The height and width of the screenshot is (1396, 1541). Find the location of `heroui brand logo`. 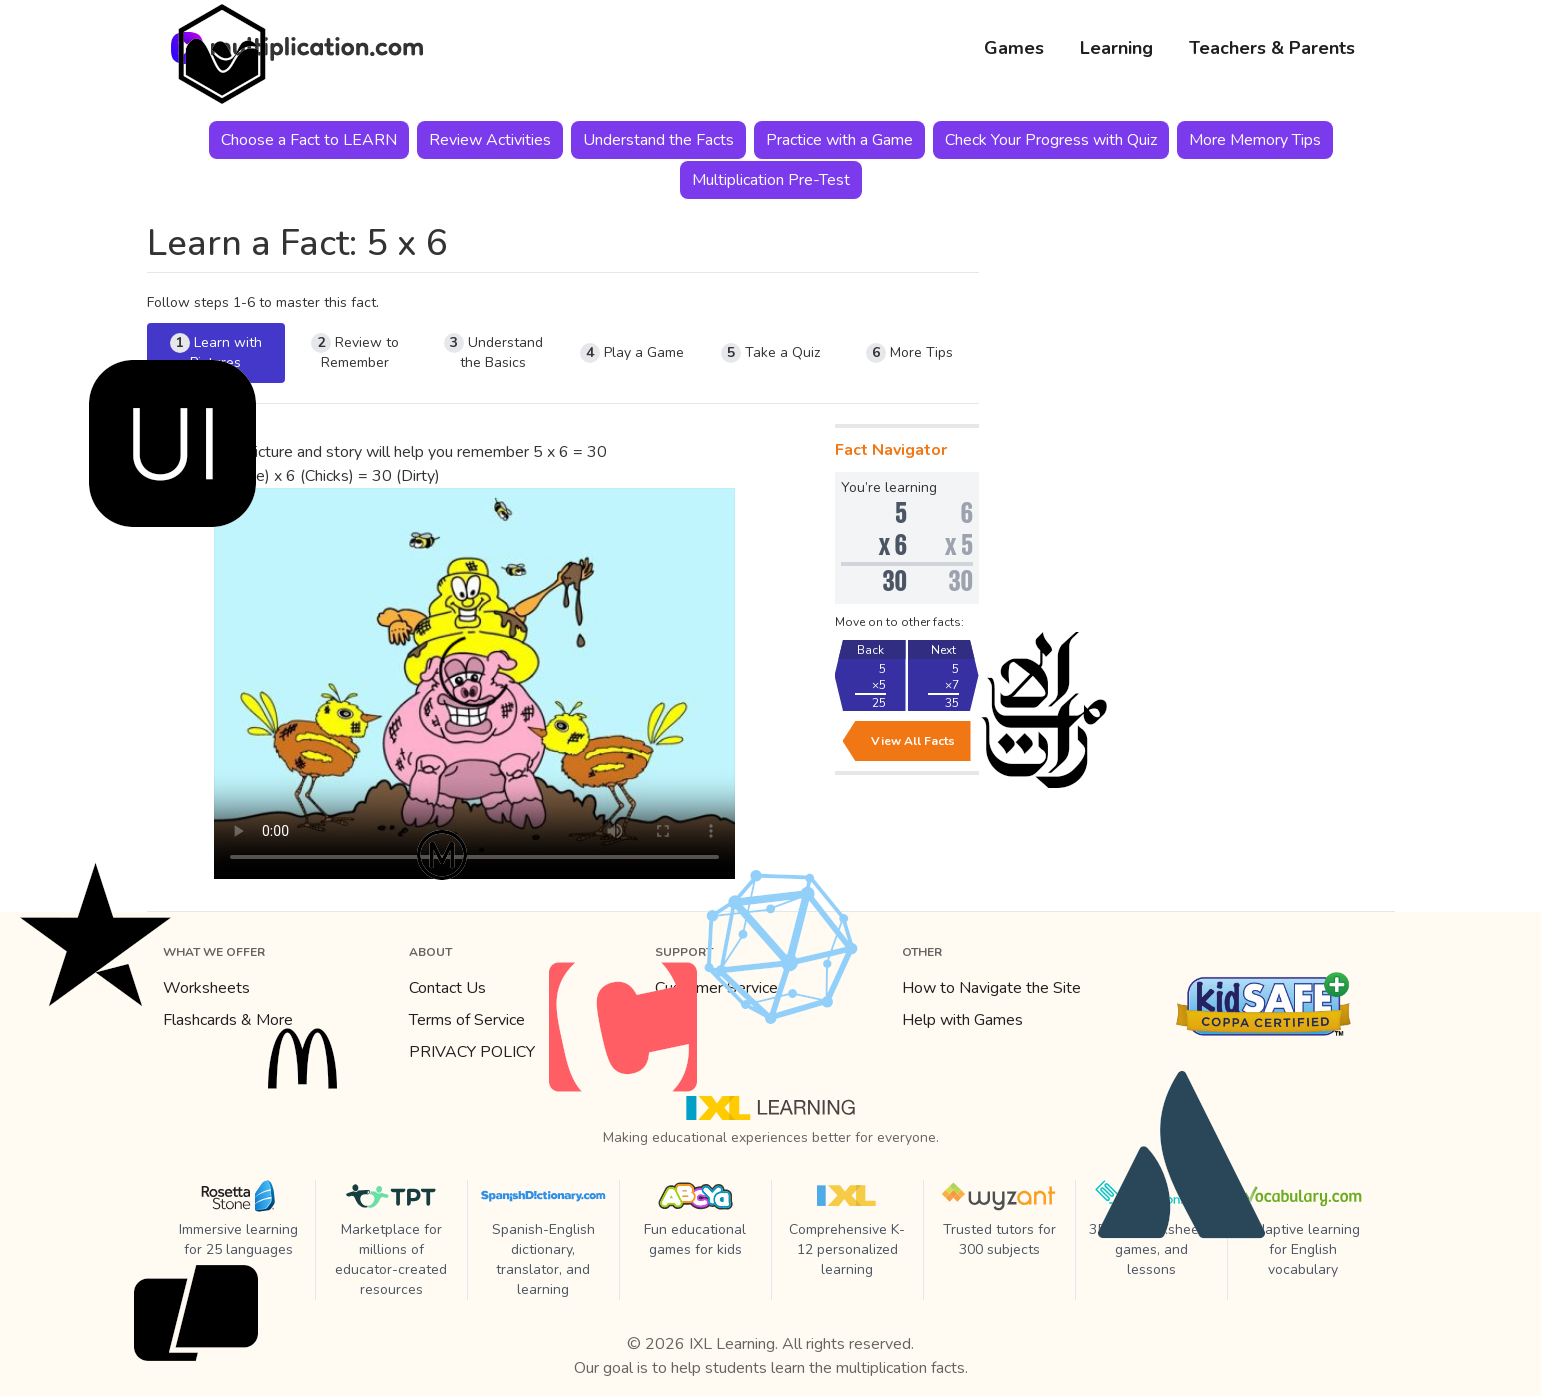

heroui brand logo is located at coordinates (172, 443).